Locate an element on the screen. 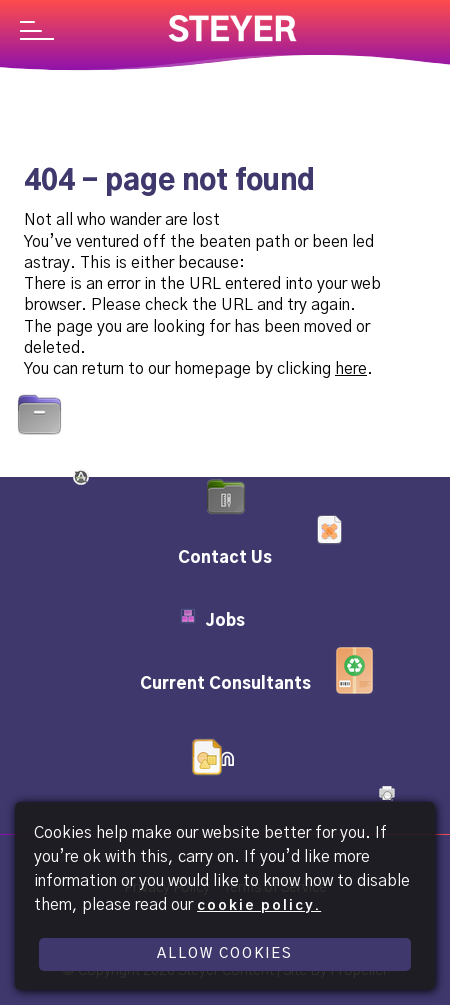  a patch or diff file for code changes is located at coordinates (329, 529).